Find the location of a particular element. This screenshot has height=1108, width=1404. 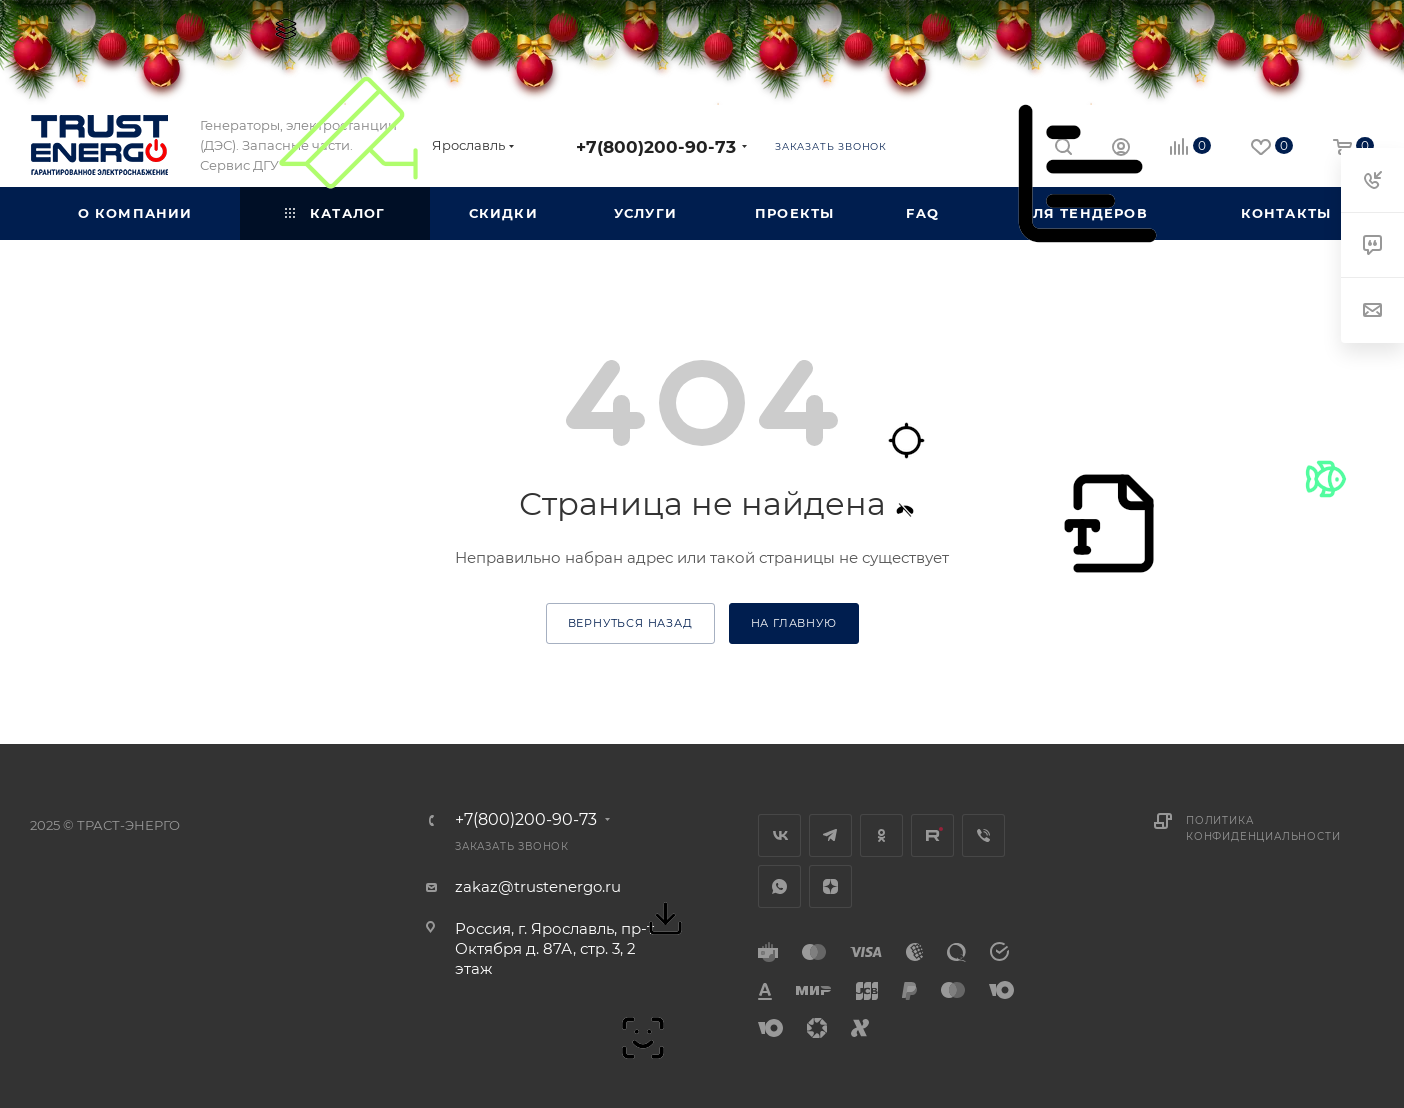

download a file or content is located at coordinates (665, 918).